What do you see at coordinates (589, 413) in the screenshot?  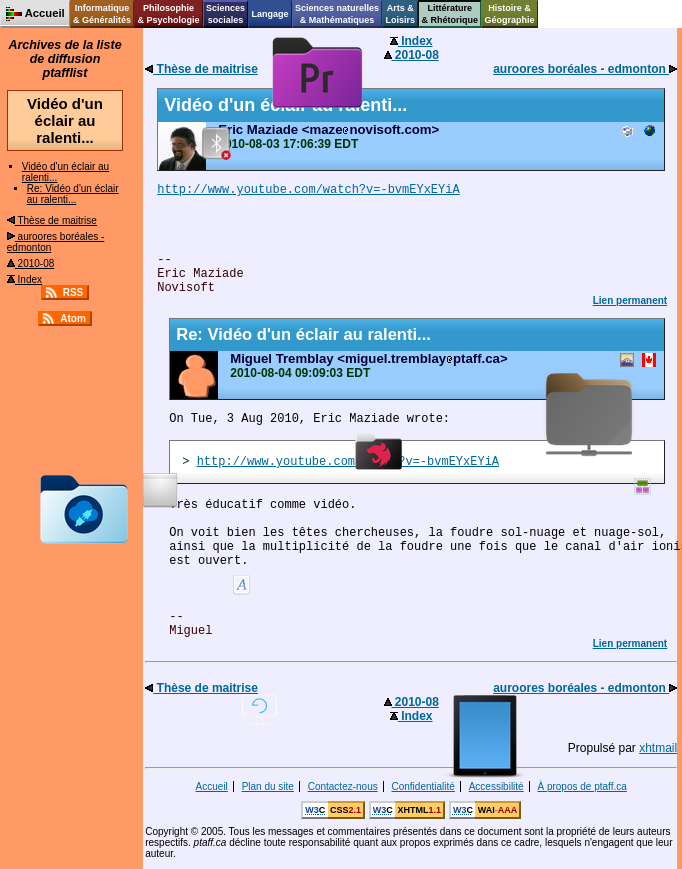 I see `access files stored on a remote server or network location` at bounding box center [589, 413].